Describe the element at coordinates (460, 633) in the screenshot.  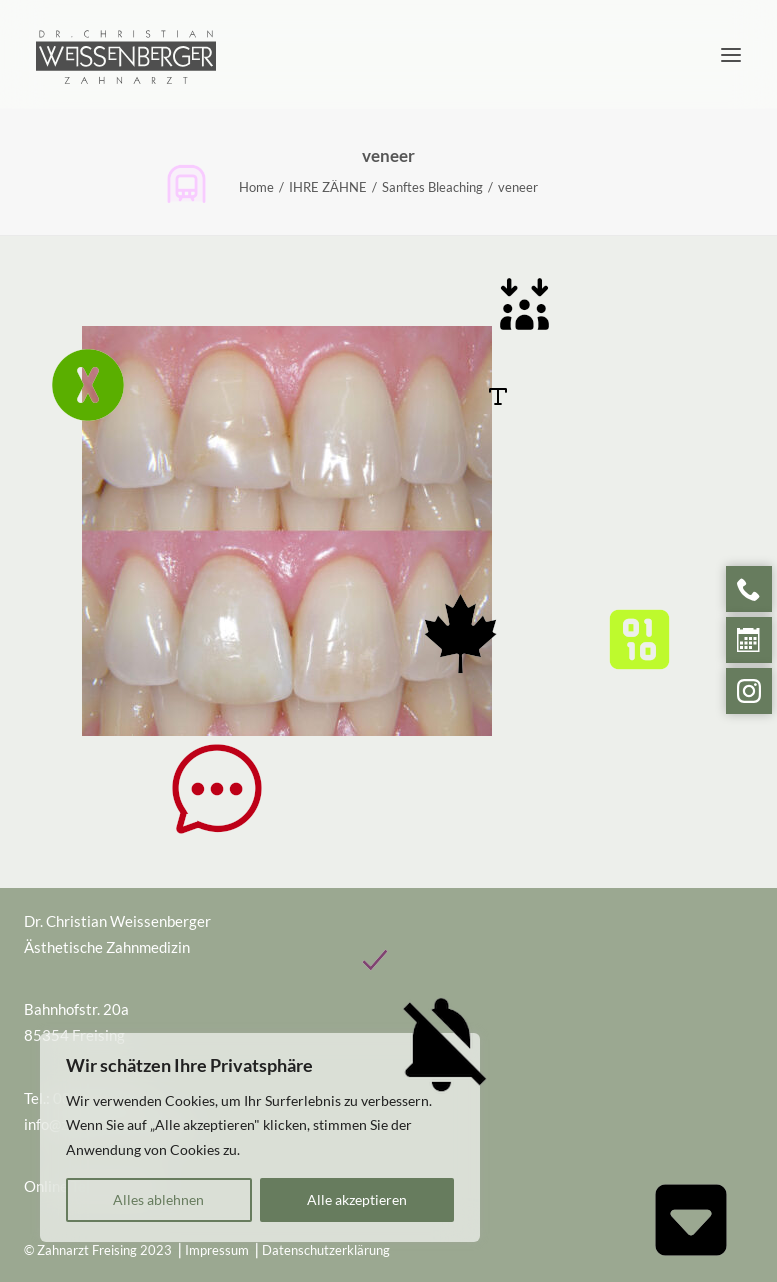
I see `represents Canada or Canadian content` at that location.